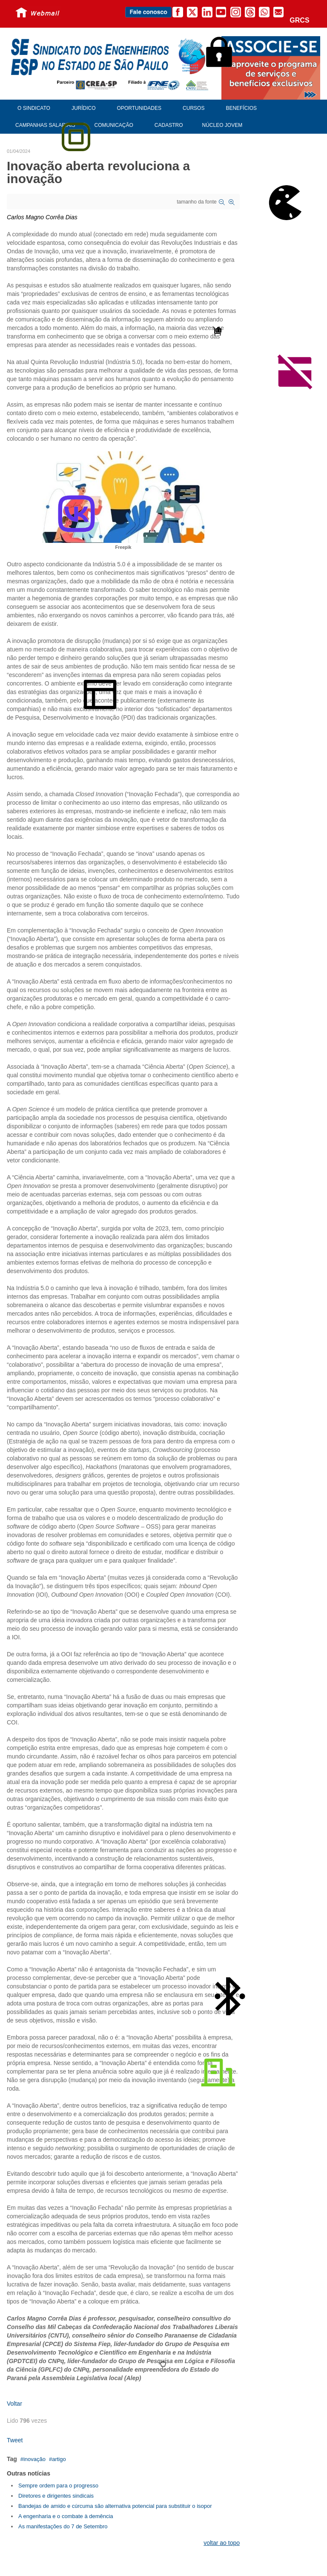  I want to click on open VKontakte app, so click(76, 513).